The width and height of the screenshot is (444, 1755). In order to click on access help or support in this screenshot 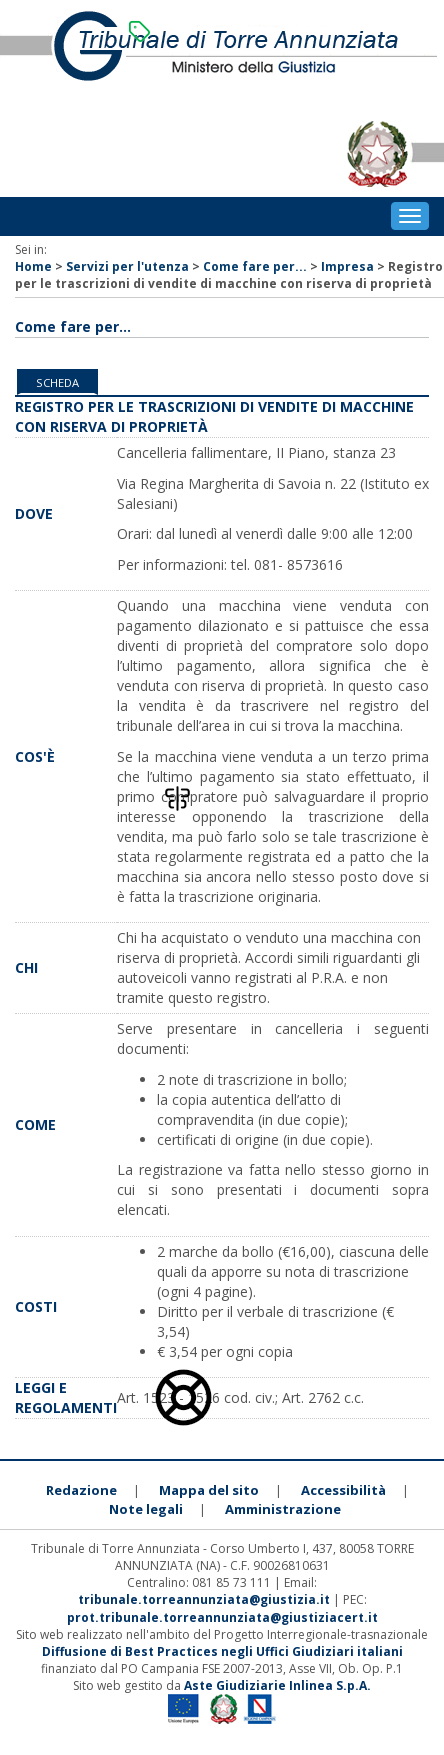, I will do `click(183, 1397)`.